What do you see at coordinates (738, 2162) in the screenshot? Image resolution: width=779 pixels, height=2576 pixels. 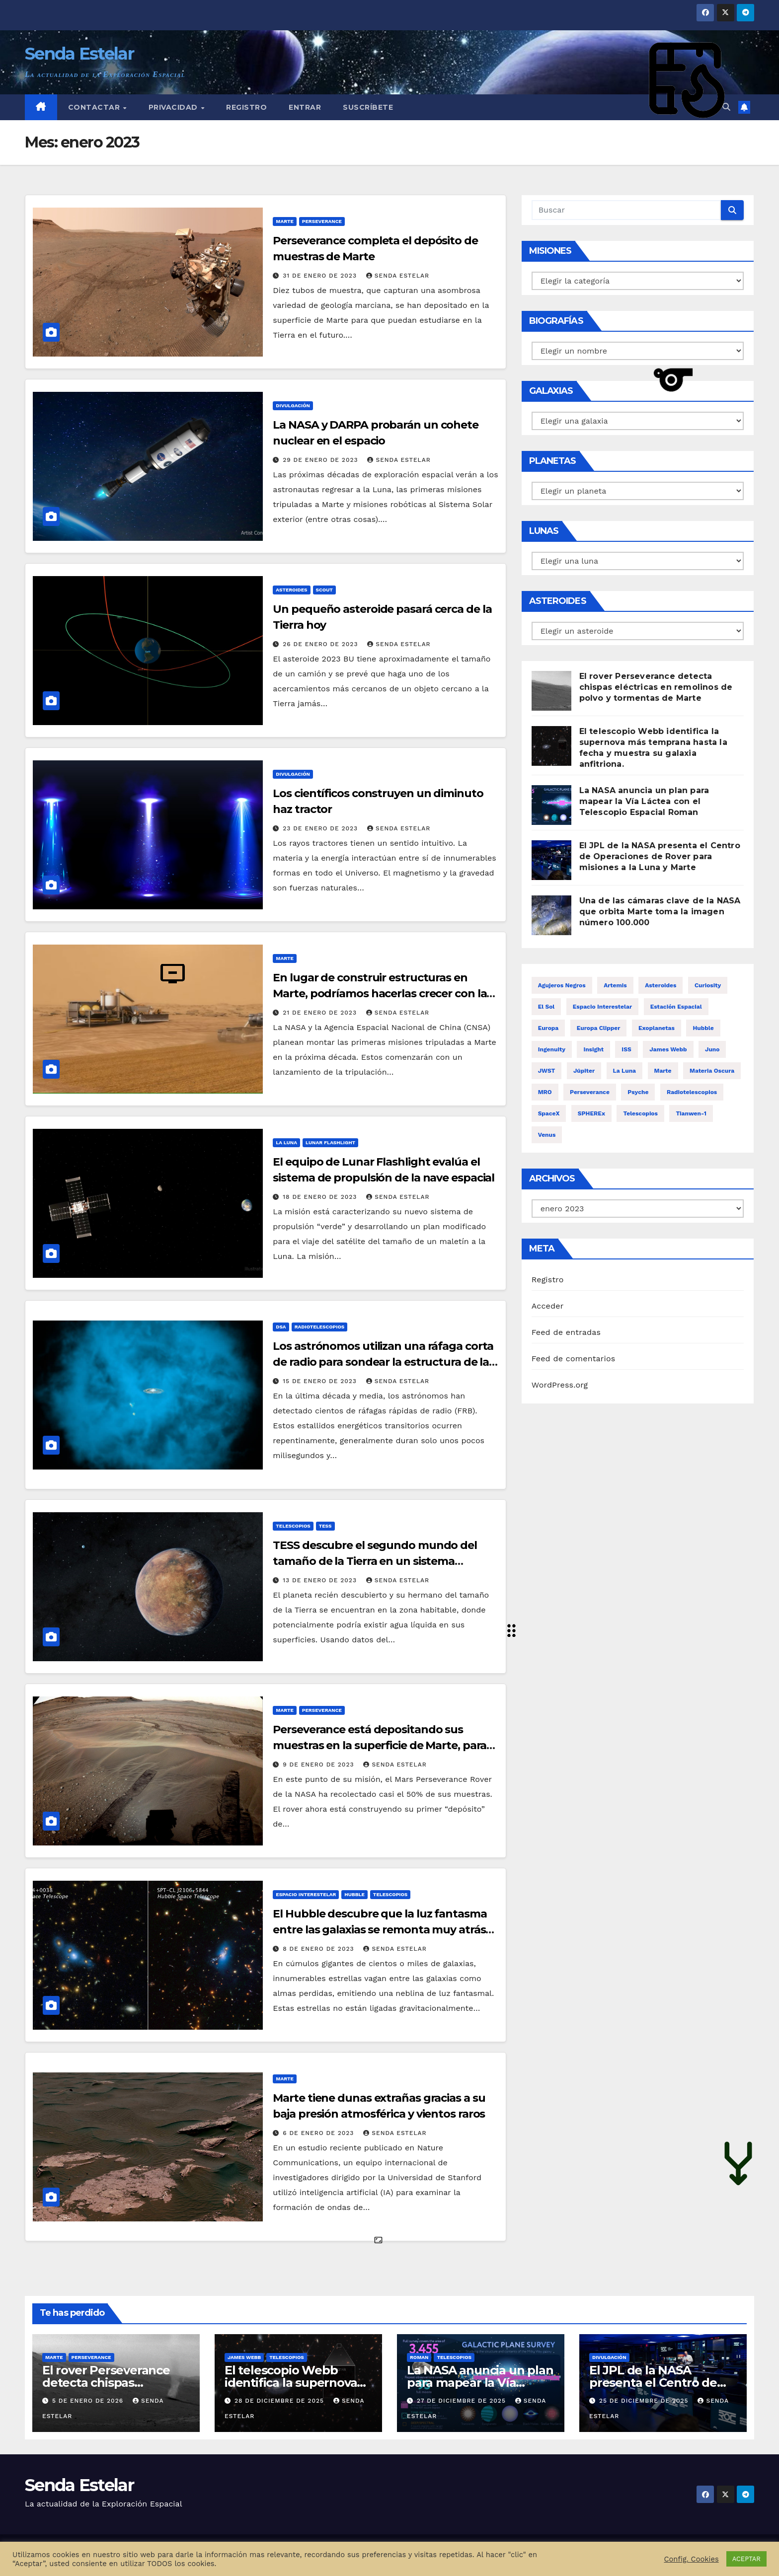 I see `merge branches or items together` at bounding box center [738, 2162].